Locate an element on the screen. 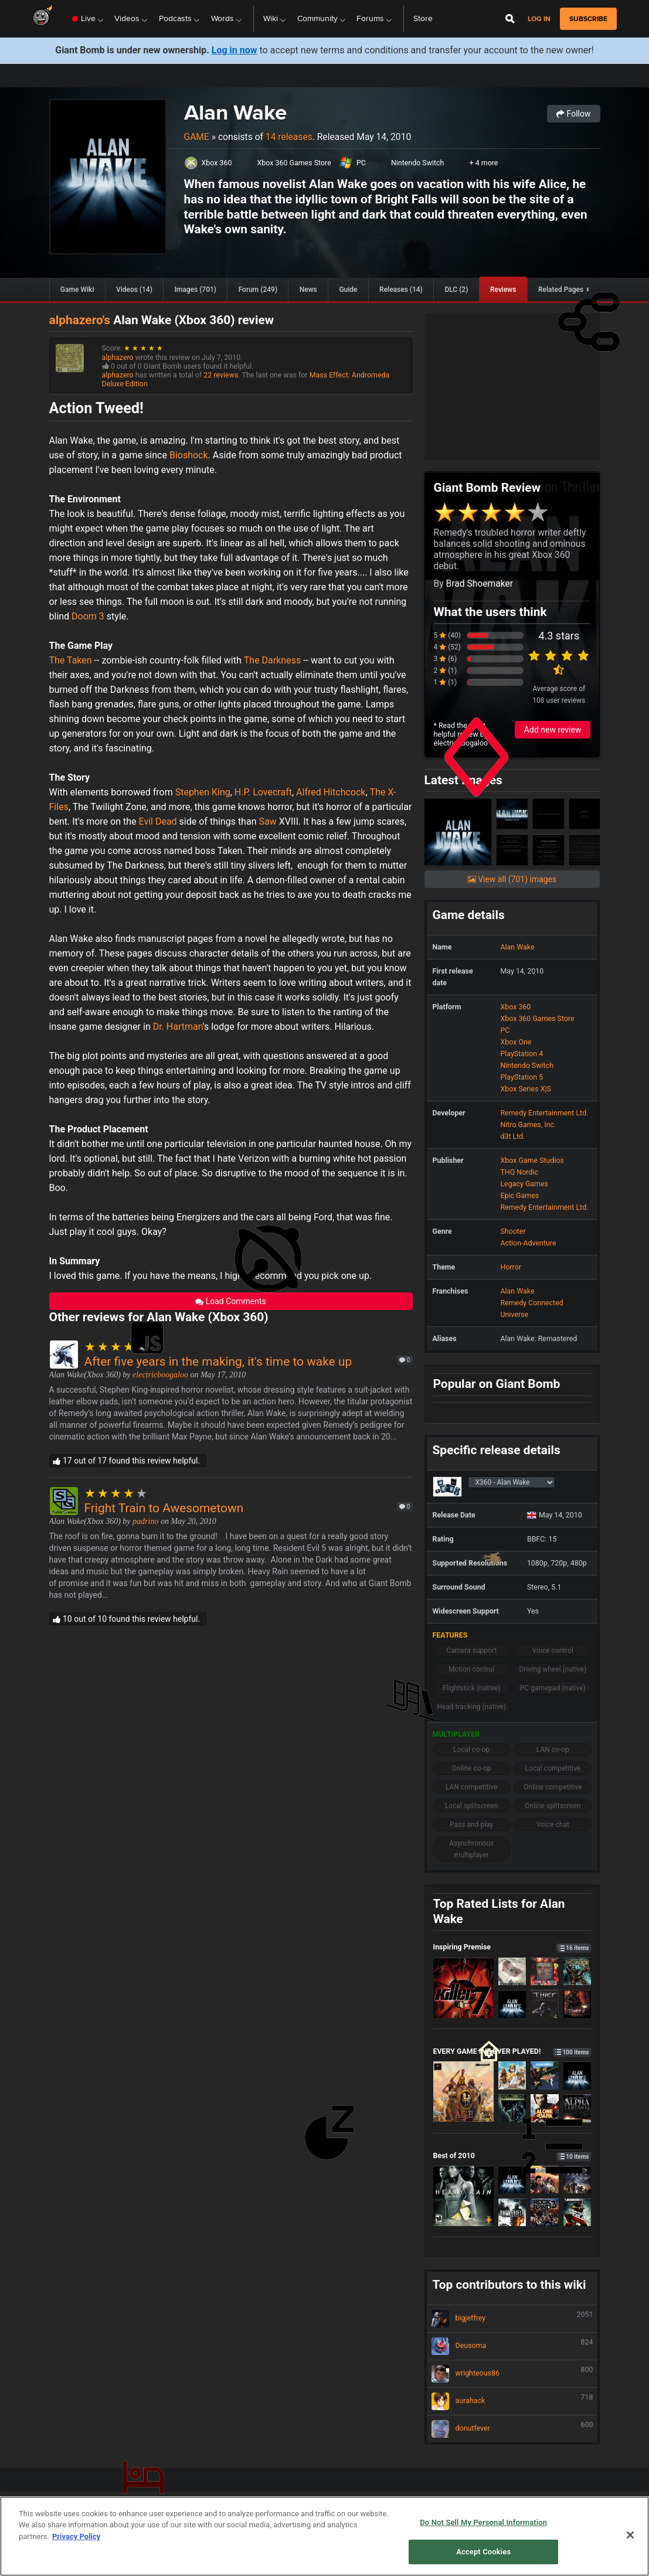 Image resolution: width=649 pixels, height=2576 pixels. indicates rest or sleep mode is located at coordinates (329, 2132).